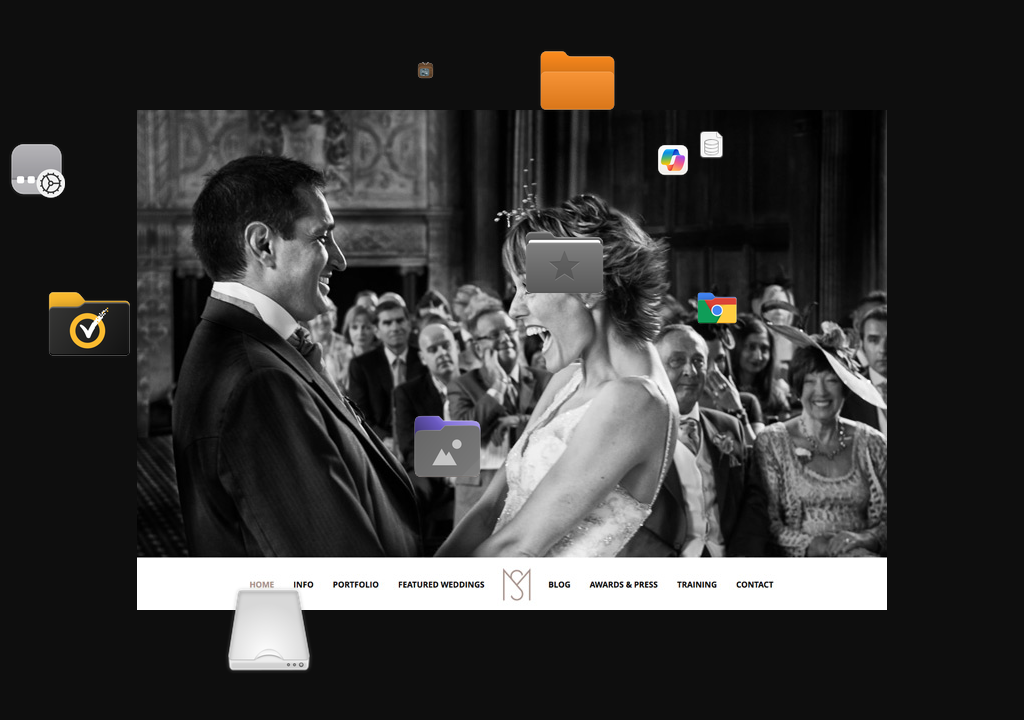 This screenshot has height=720, width=1024. Describe the element at coordinates (717, 309) in the screenshot. I see `open folder containing Google Chrome files` at that location.